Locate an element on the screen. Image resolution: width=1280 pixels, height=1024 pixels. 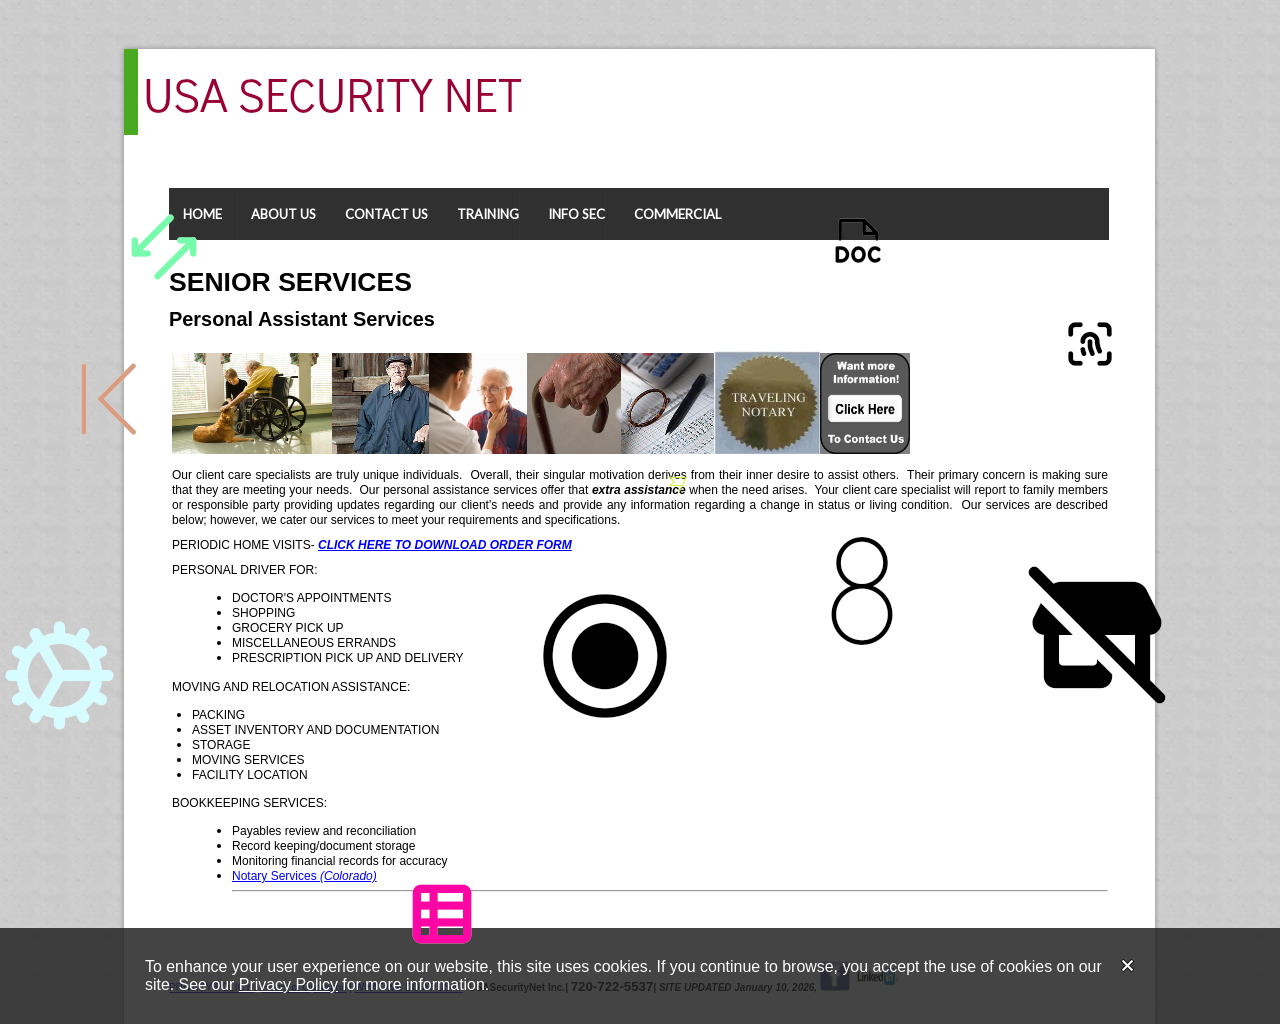
open a document file is located at coordinates (858, 242).